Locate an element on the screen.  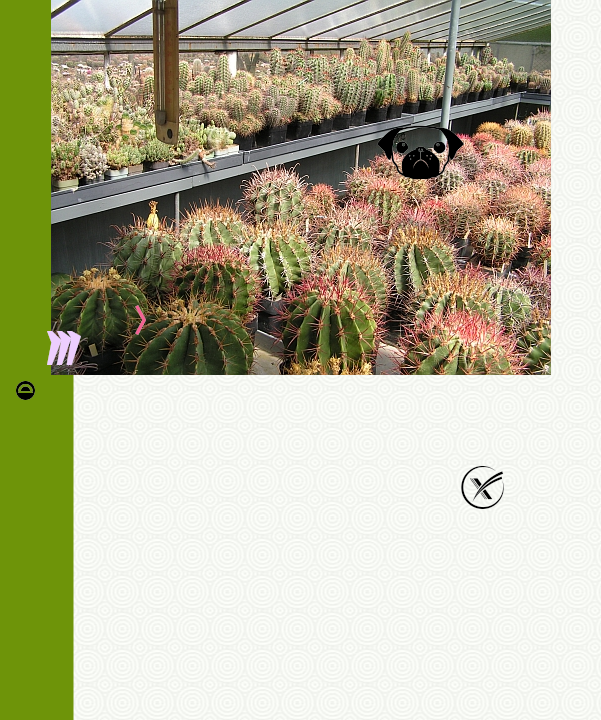
pug template engine logo is located at coordinates (420, 152).